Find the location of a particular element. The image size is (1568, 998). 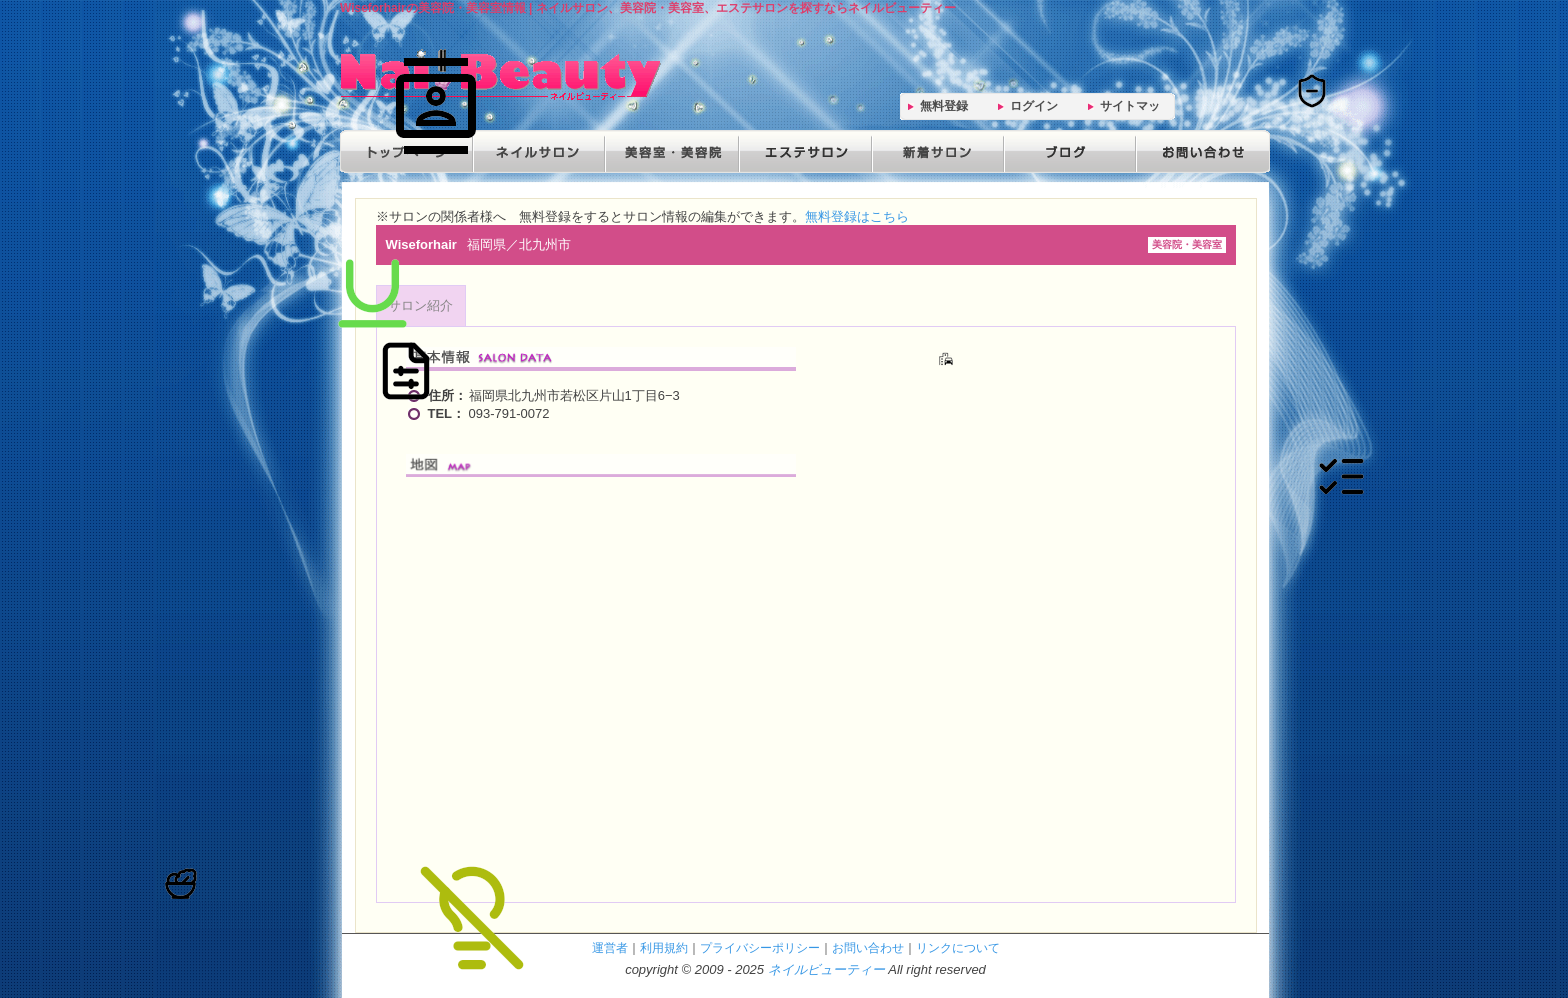

adjust file settings or preferences is located at coordinates (406, 371).